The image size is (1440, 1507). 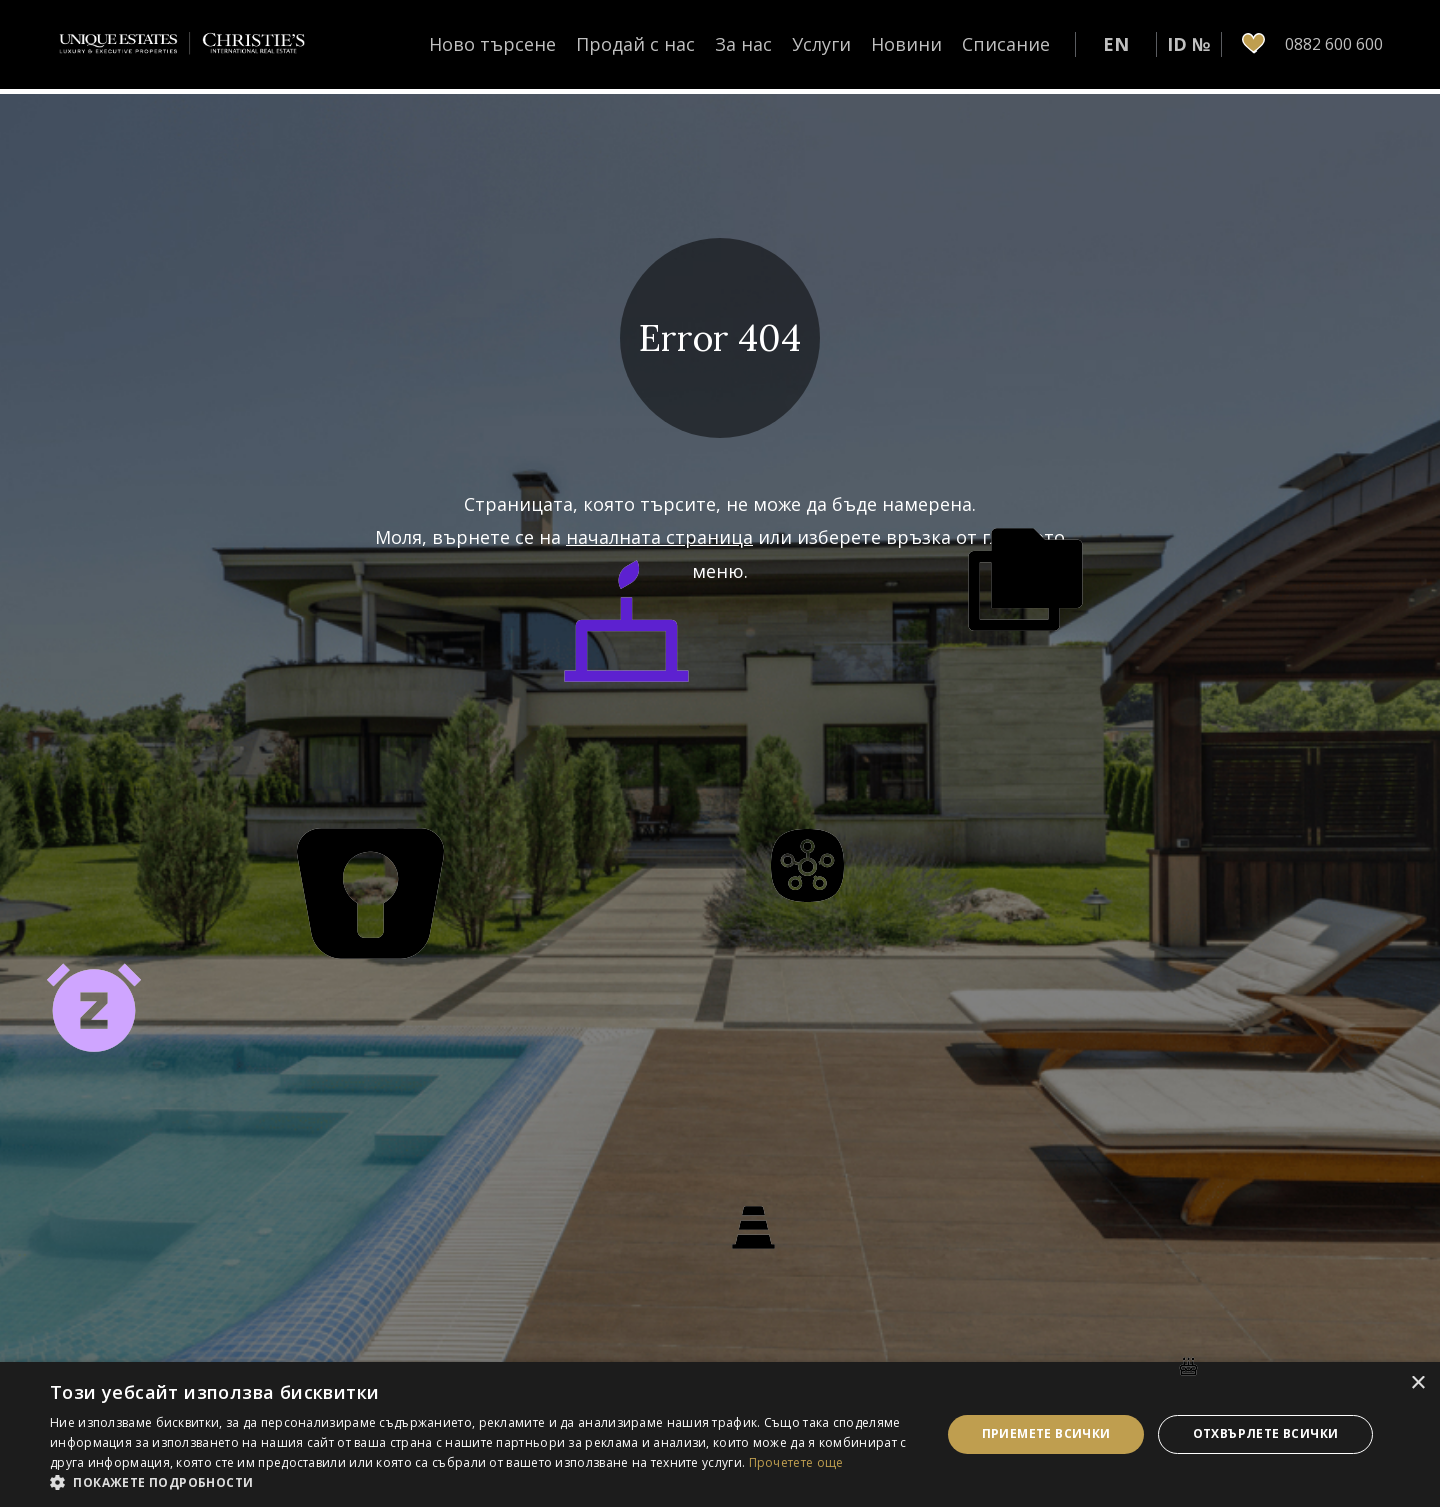 What do you see at coordinates (1025, 579) in the screenshot?
I see `access your folders` at bounding box center [1025, 579].